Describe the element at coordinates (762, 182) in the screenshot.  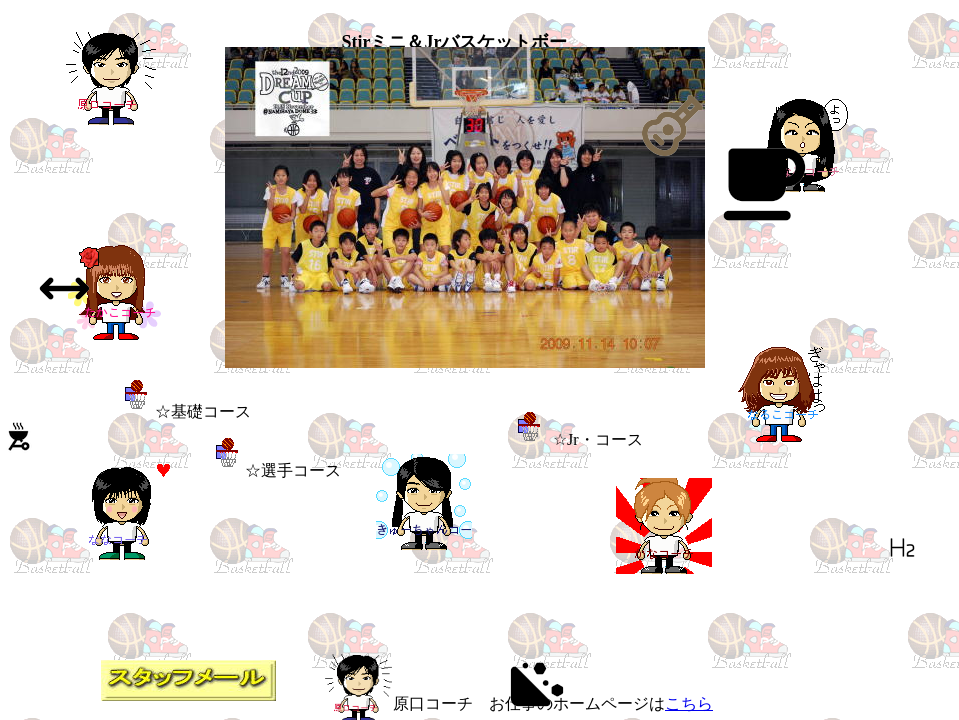
I see `take a coffee break or pause work` at that location.